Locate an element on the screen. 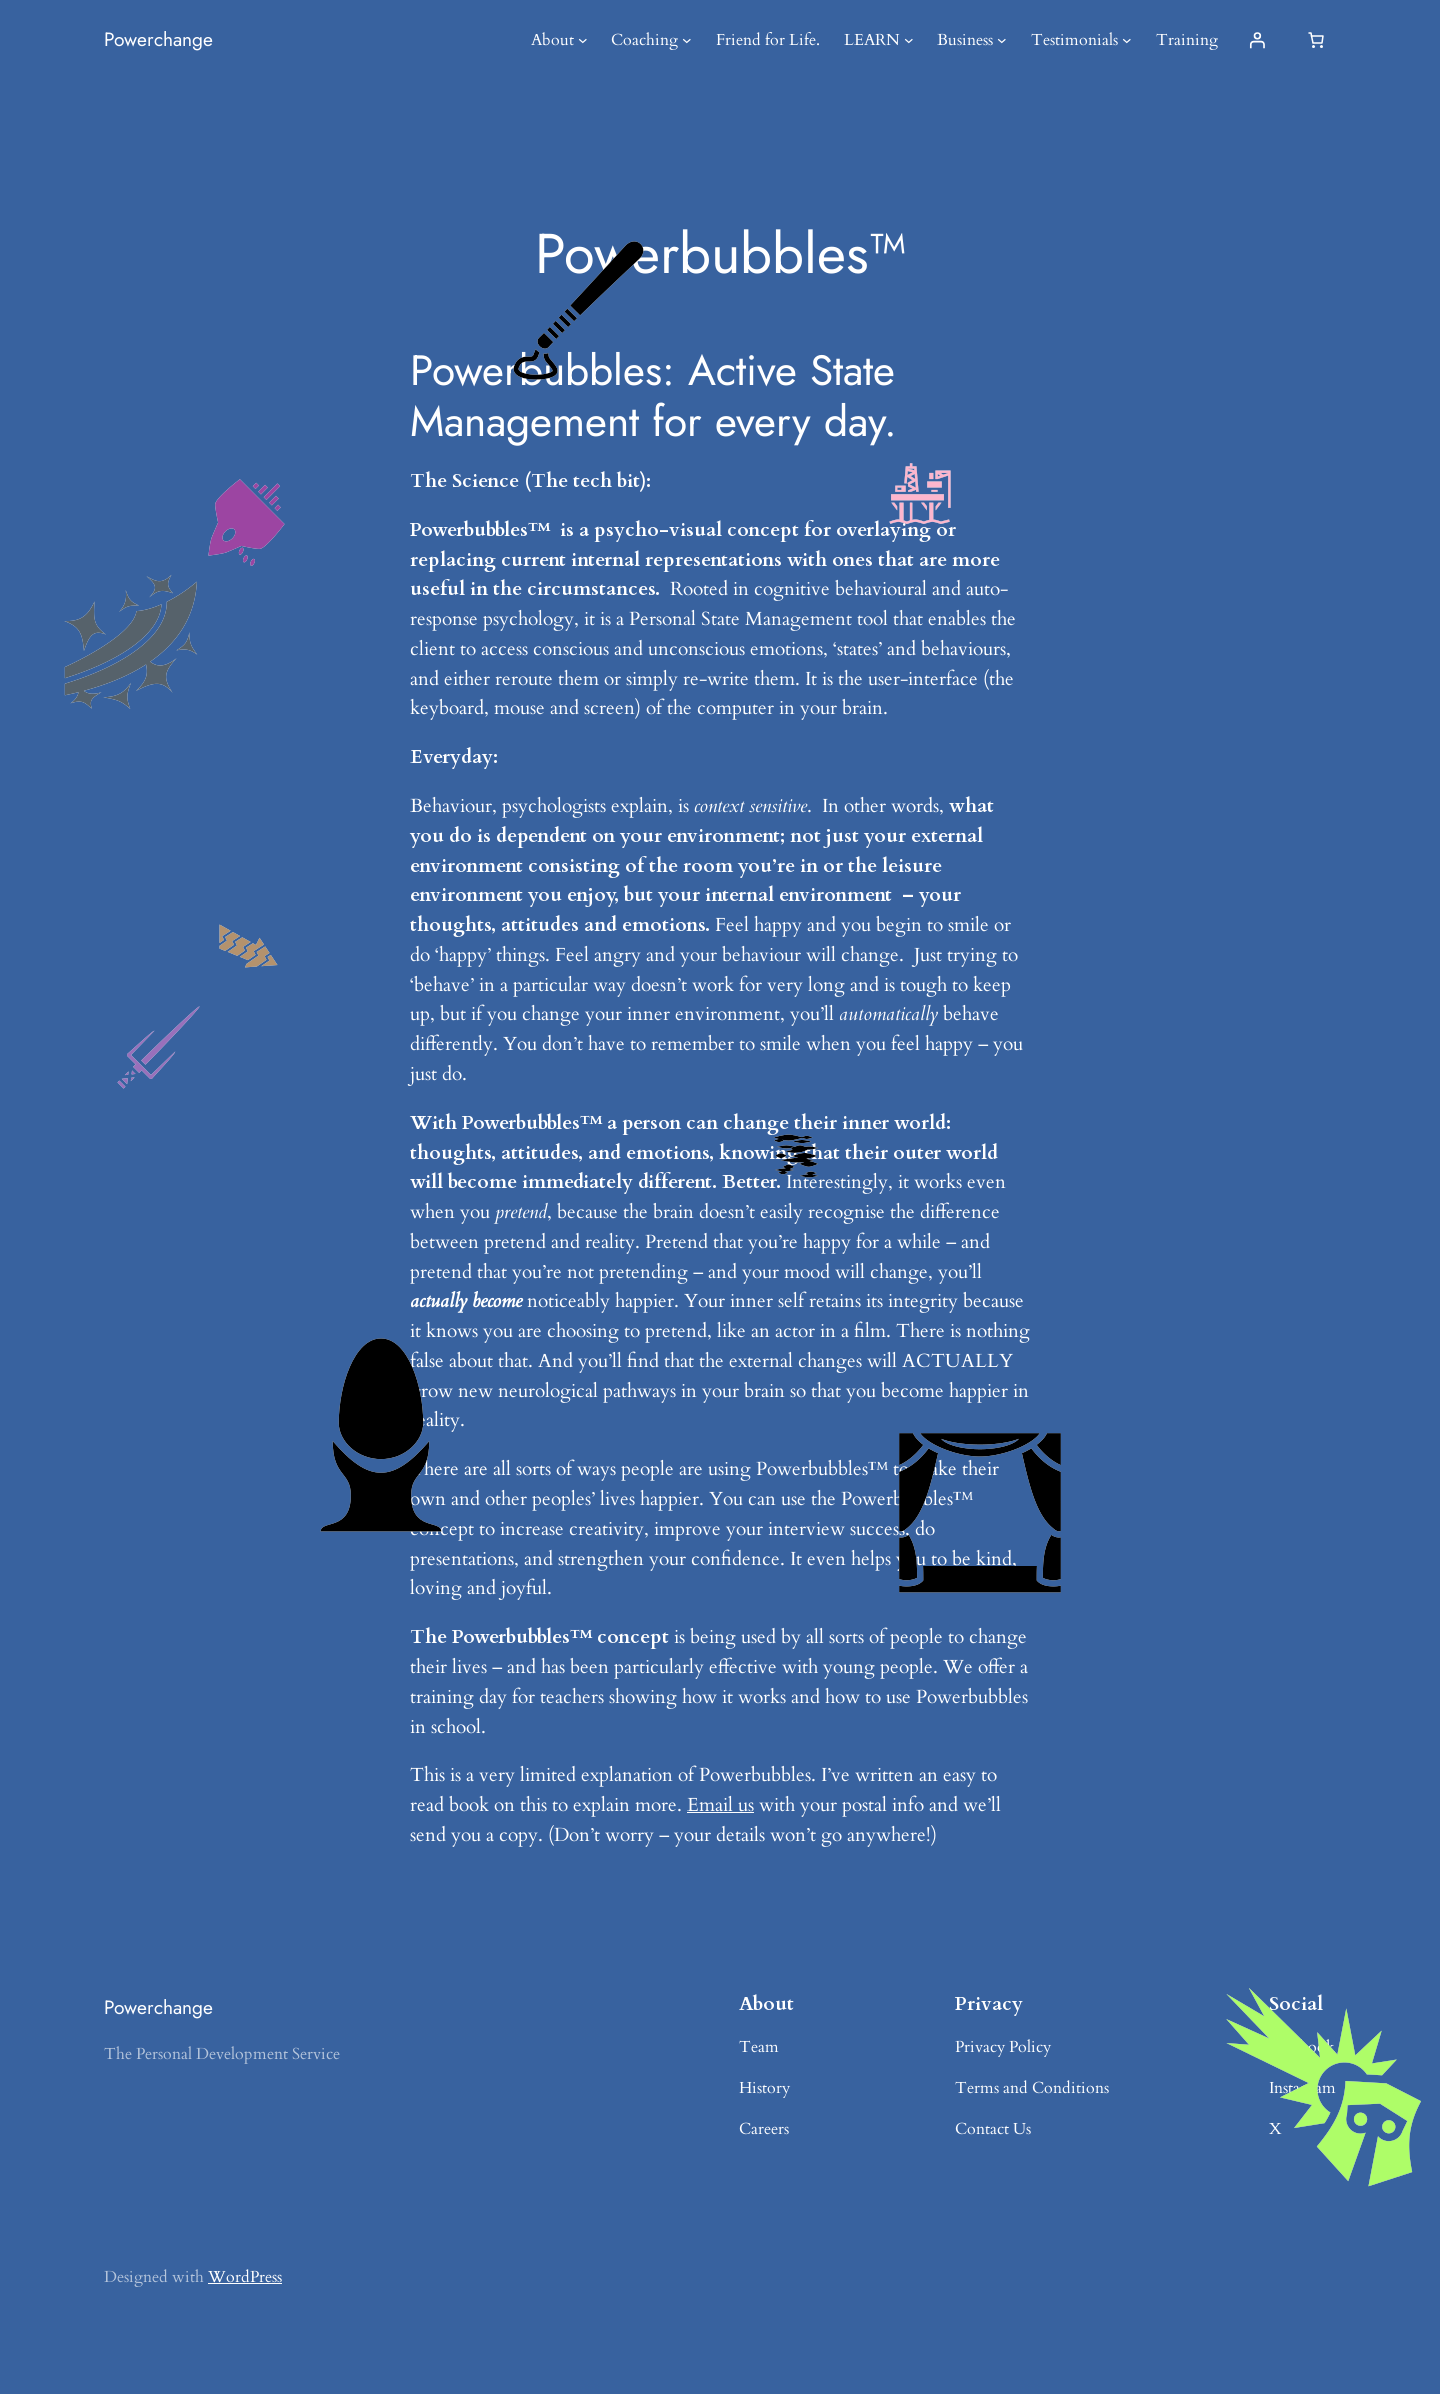 The image size is (1440, 2394). indicates foggy weather conditions is located at coordinates (796, 1156).